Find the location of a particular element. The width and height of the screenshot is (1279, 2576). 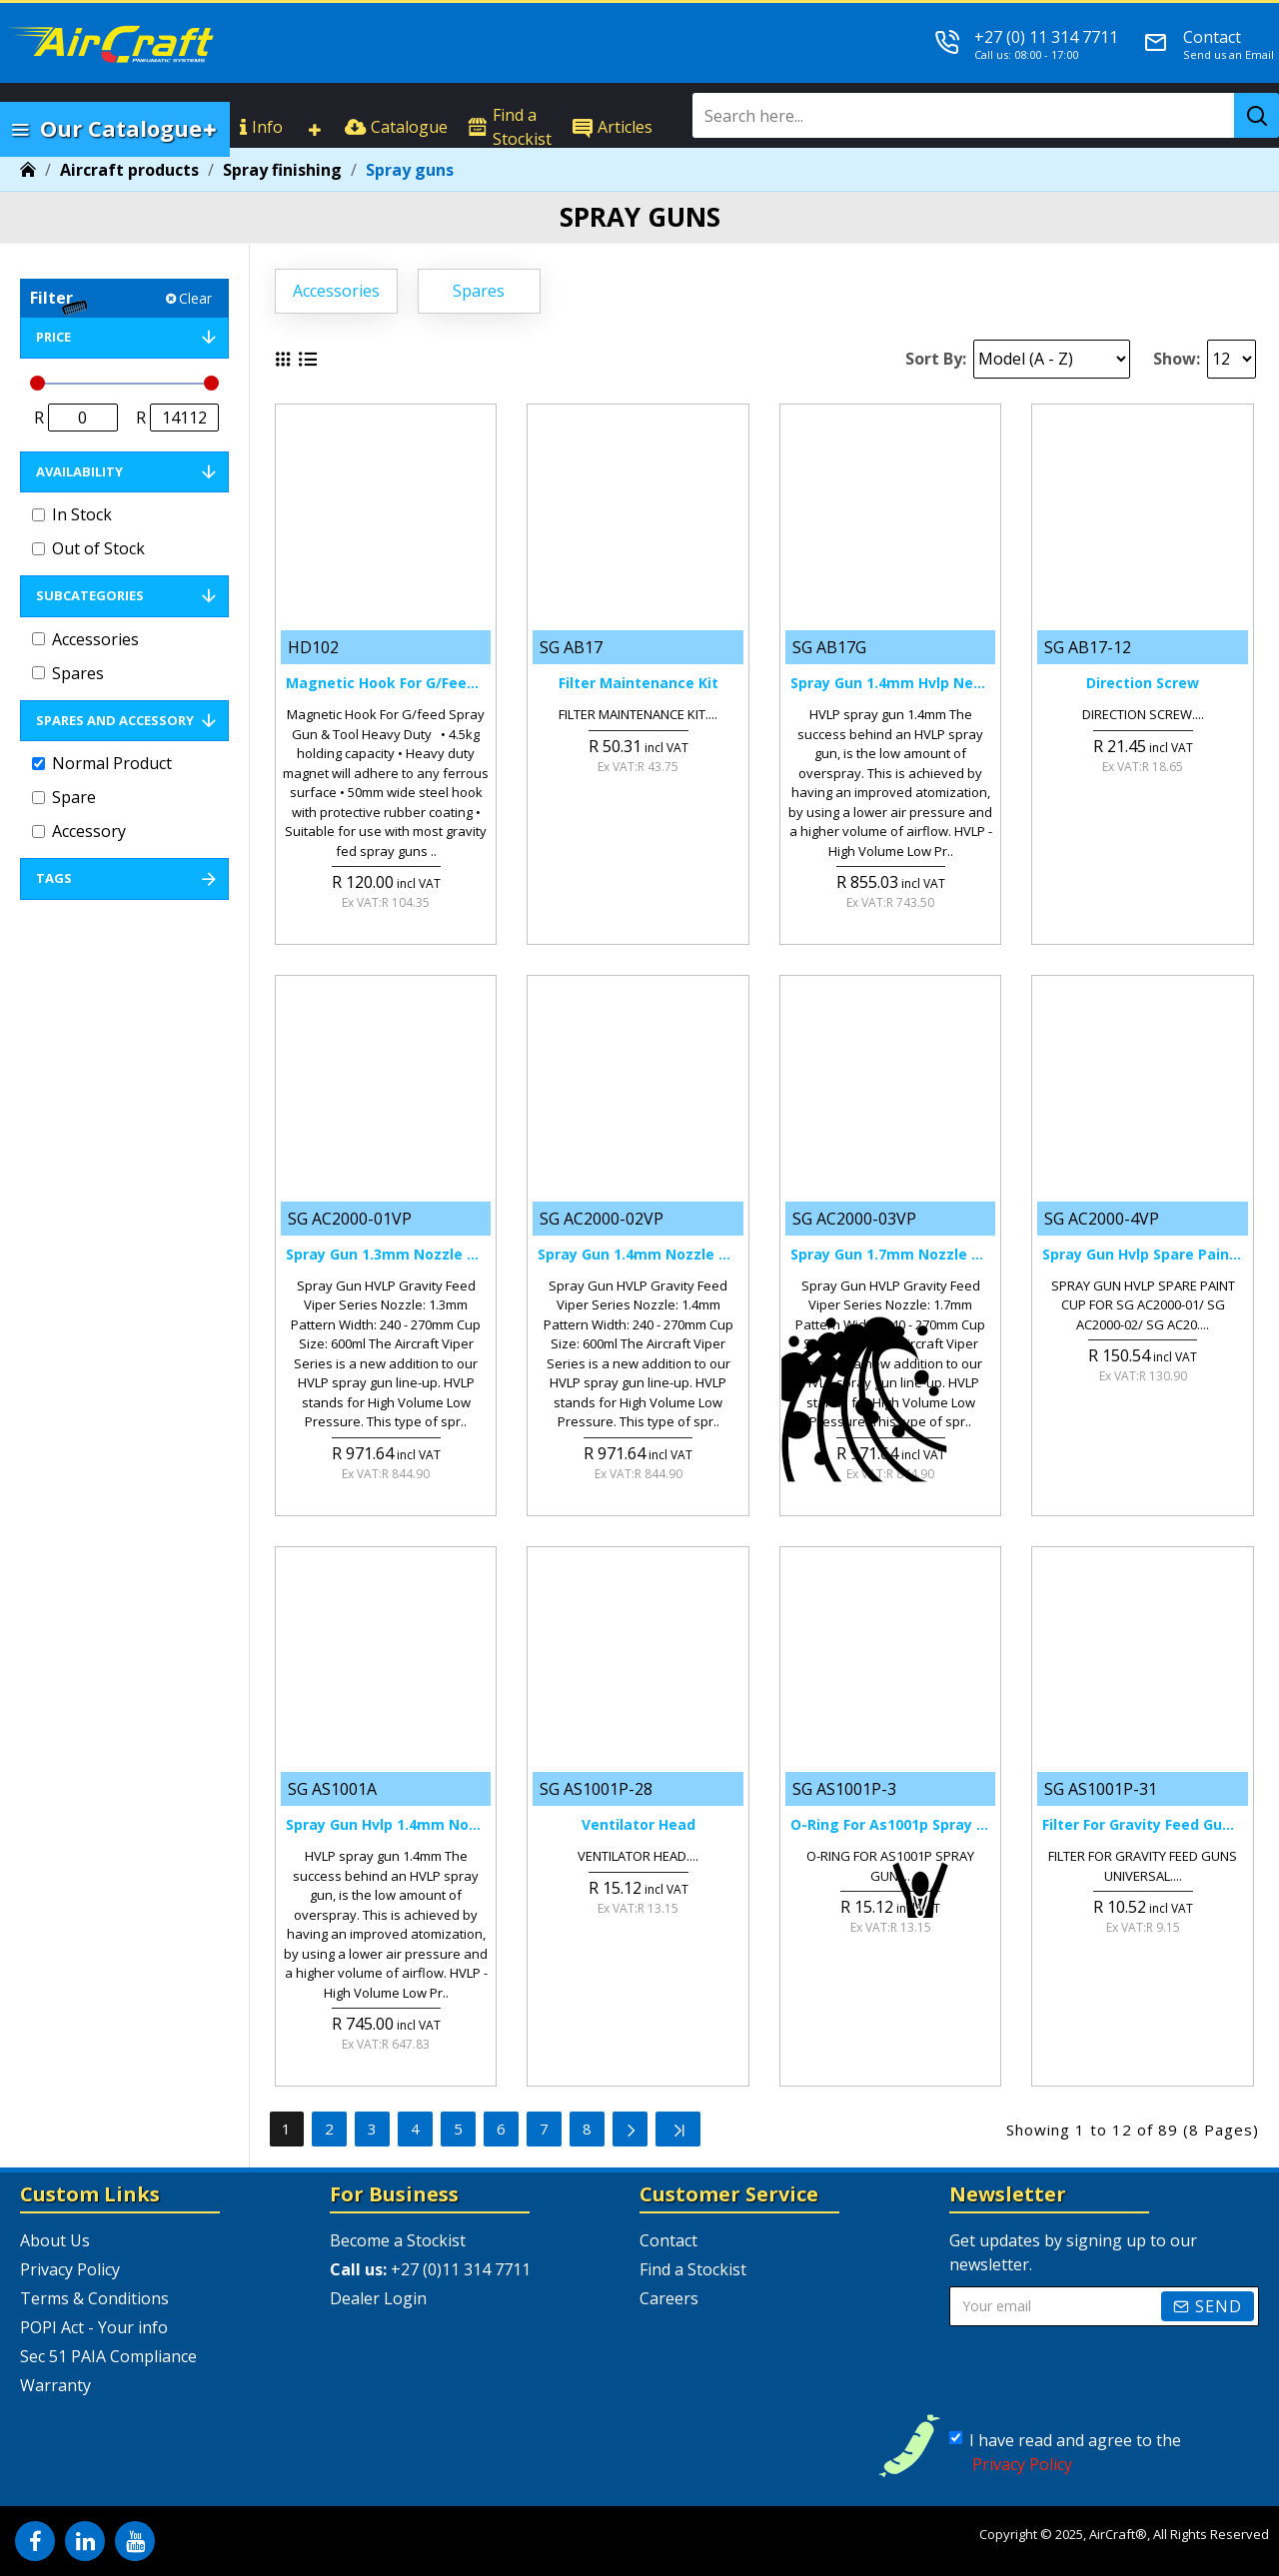

indicates a winner or top performer is located at coordinates (920, 1890).